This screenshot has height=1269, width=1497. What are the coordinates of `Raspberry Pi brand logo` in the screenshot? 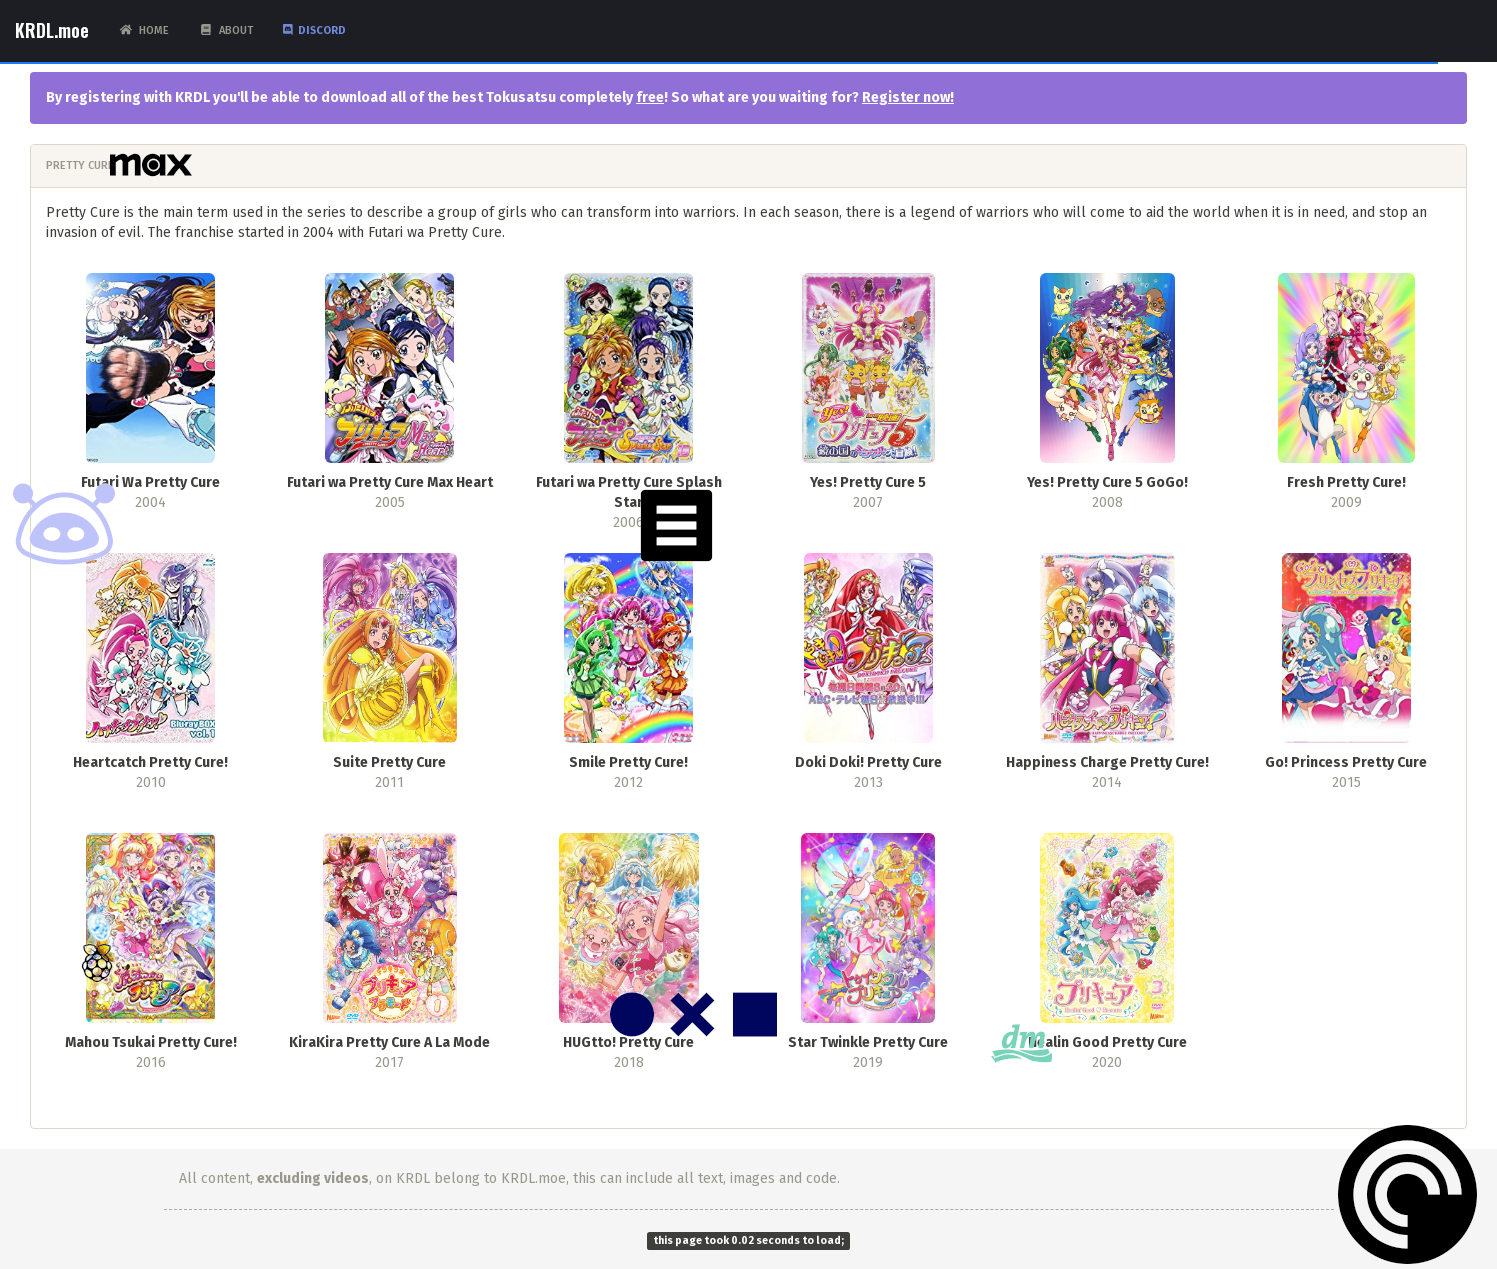 It's located at (97, 963).